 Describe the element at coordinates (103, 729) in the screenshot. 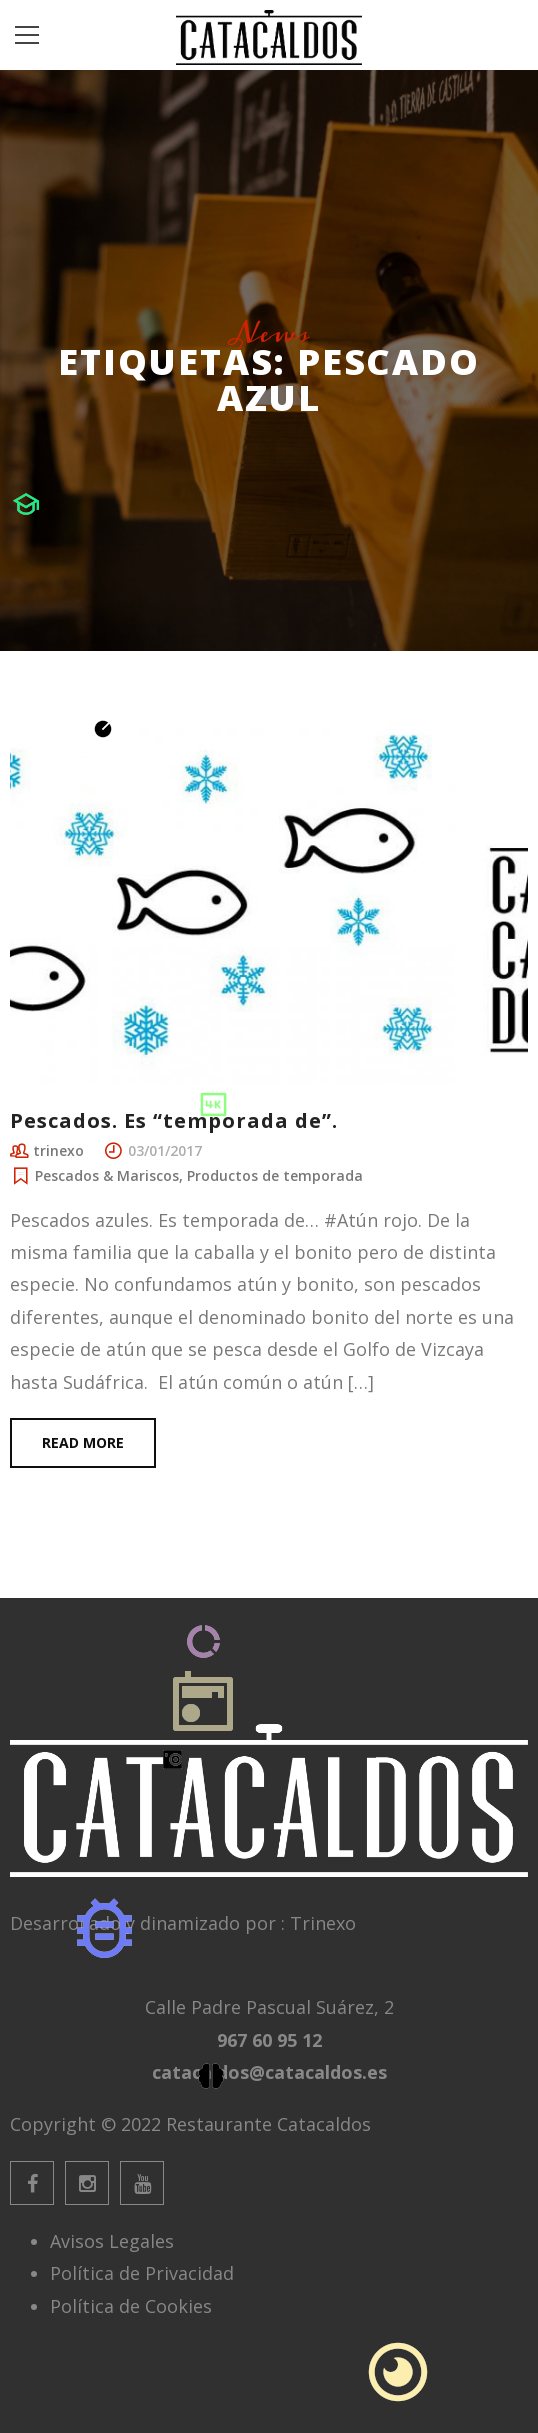

I see `open navigation or directional tools` at that location.